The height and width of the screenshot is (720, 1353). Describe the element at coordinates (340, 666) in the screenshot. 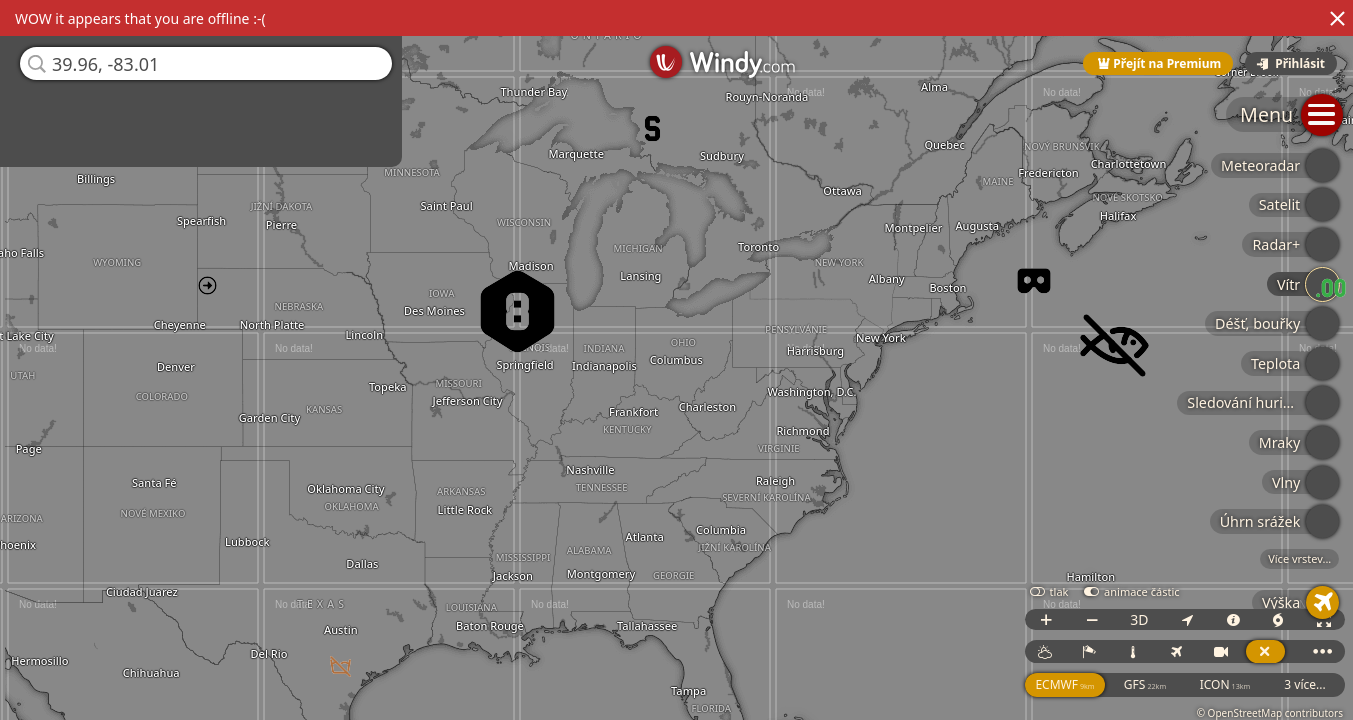

I see `do not wash or laundry not available` at that location.